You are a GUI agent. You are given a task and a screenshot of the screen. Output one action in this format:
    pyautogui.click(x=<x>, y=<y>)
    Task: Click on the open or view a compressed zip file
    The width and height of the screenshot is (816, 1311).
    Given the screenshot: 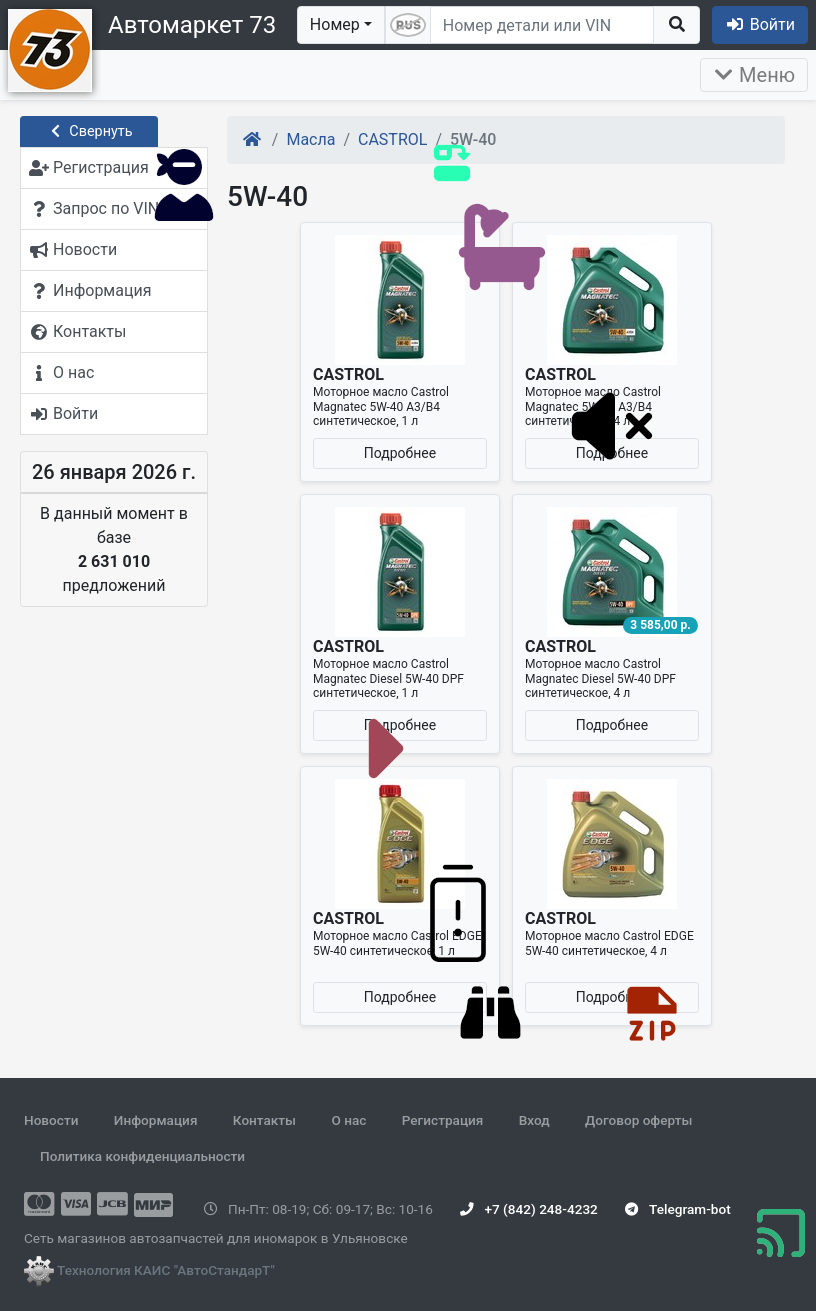 What is the action you would take?
    pyautogui.click(x=652, y=1016)
    